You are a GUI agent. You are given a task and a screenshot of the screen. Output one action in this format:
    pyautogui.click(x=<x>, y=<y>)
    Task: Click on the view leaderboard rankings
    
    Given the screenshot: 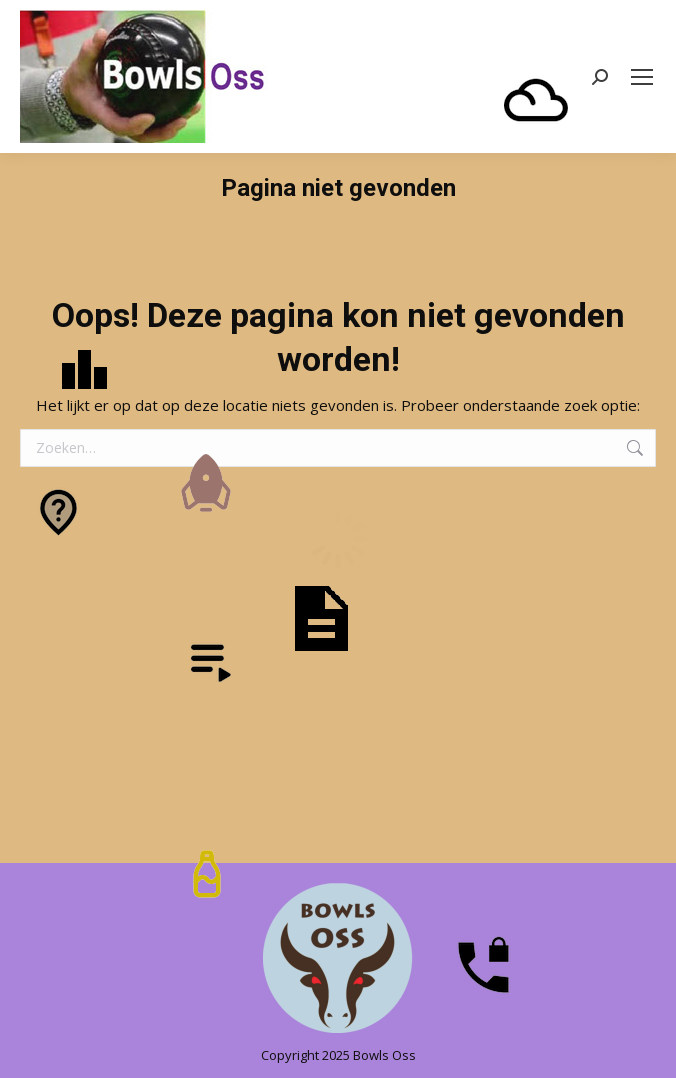 What is the action you would take?
    pyautogui.click(x=84, y=369)
    